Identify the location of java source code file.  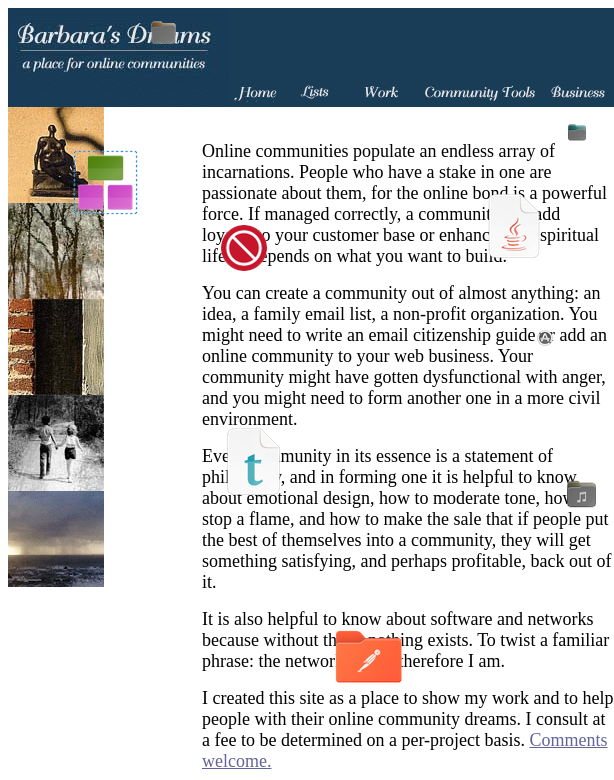
(514, 226).